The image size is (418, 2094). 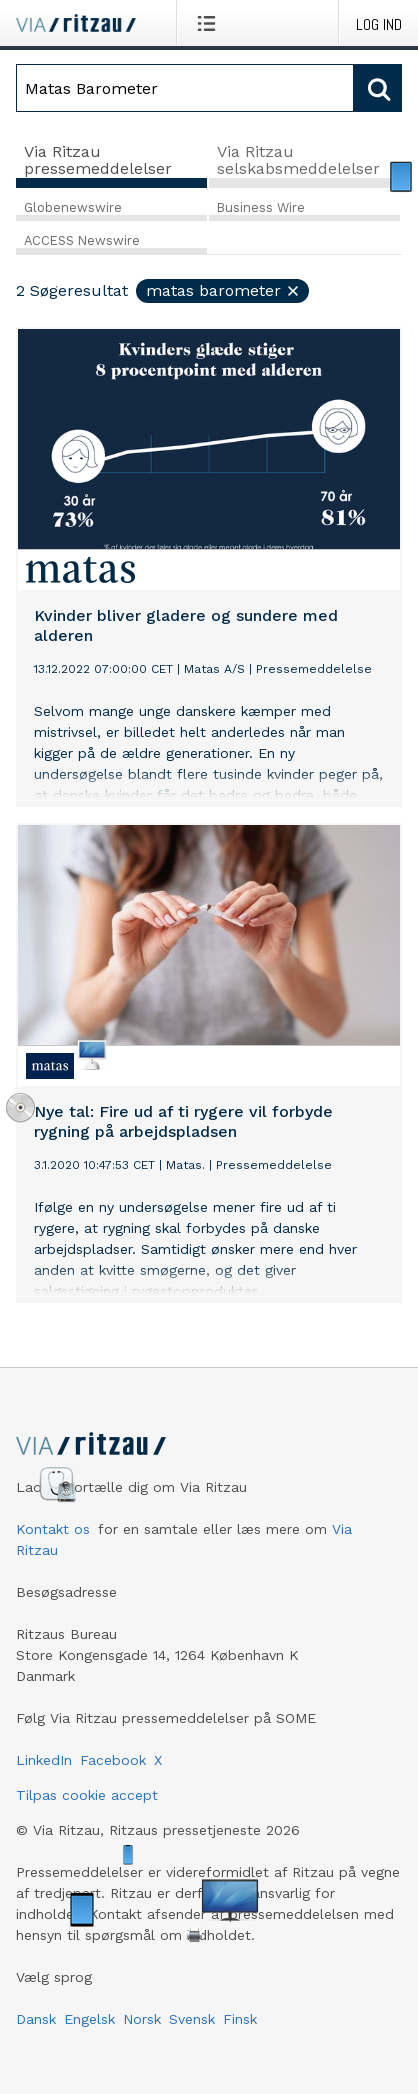 What do you see at coordinates (20, 1107) in the screenshot?
I see `unmount or eject a DVD disc` at bounding box center [20, 1107].